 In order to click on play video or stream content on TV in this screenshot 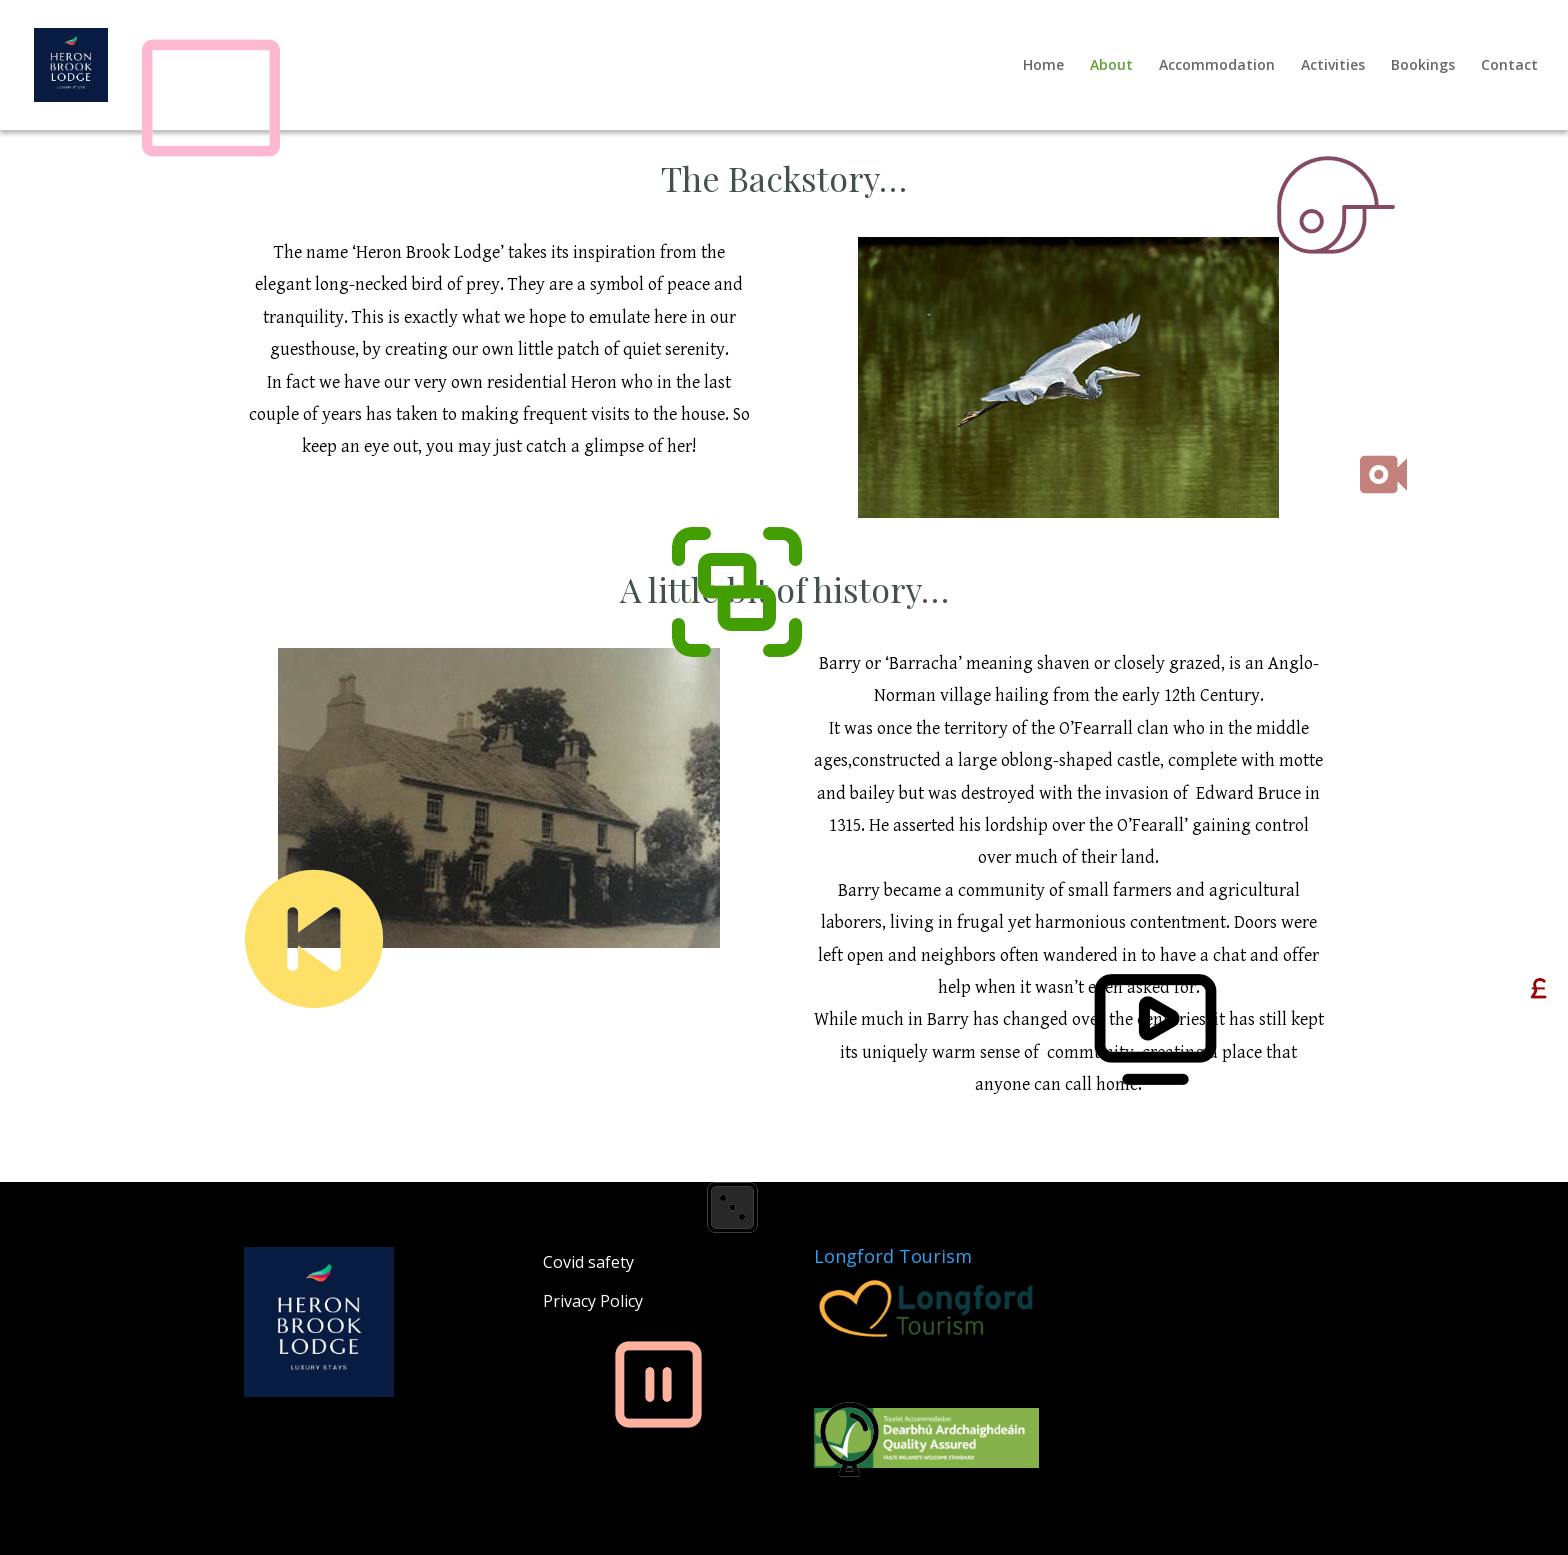, I will do `click(1155, 1029)`.